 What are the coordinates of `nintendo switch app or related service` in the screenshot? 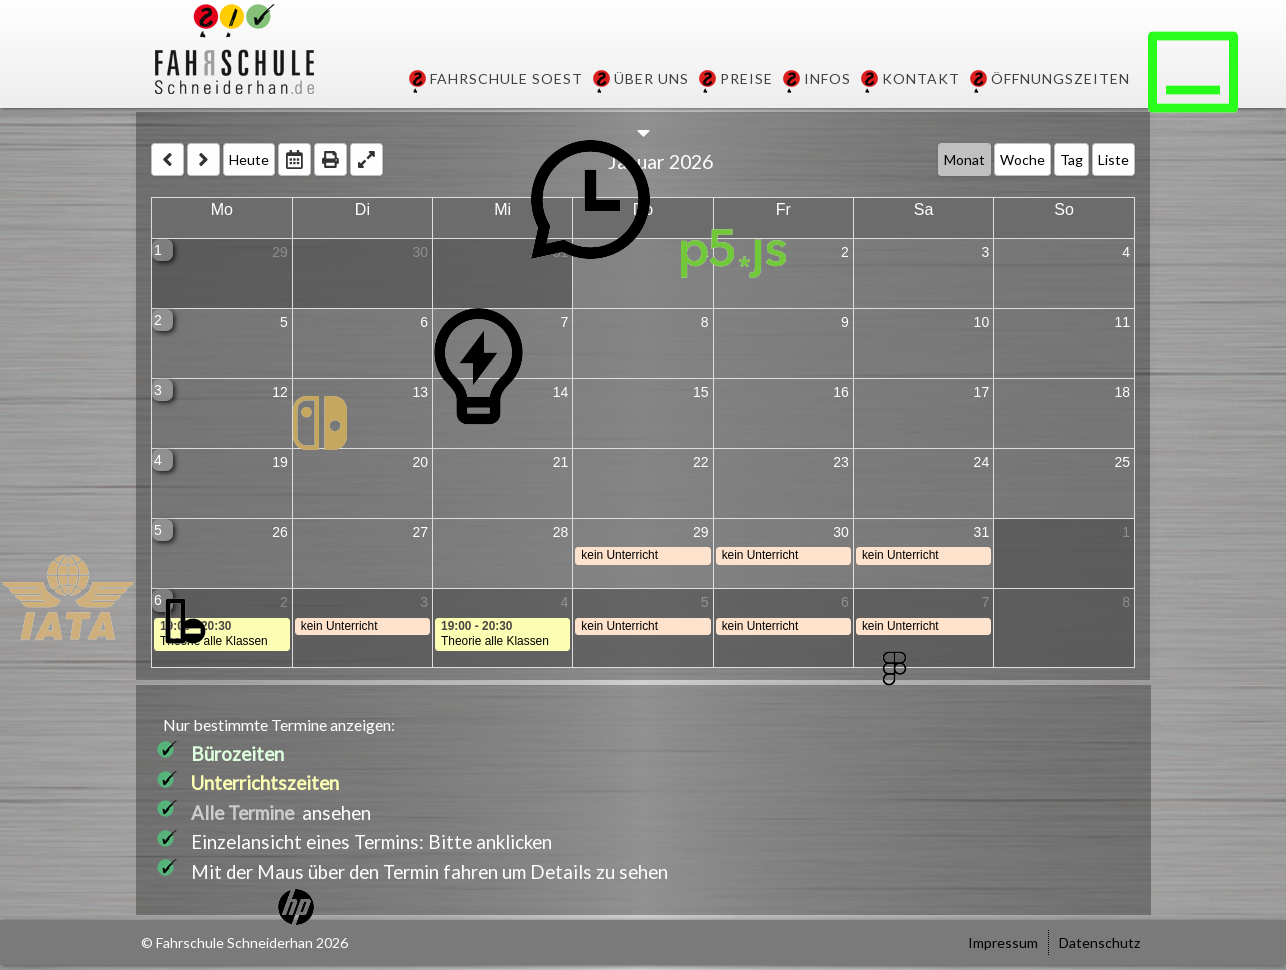 It's located at (320, 423).